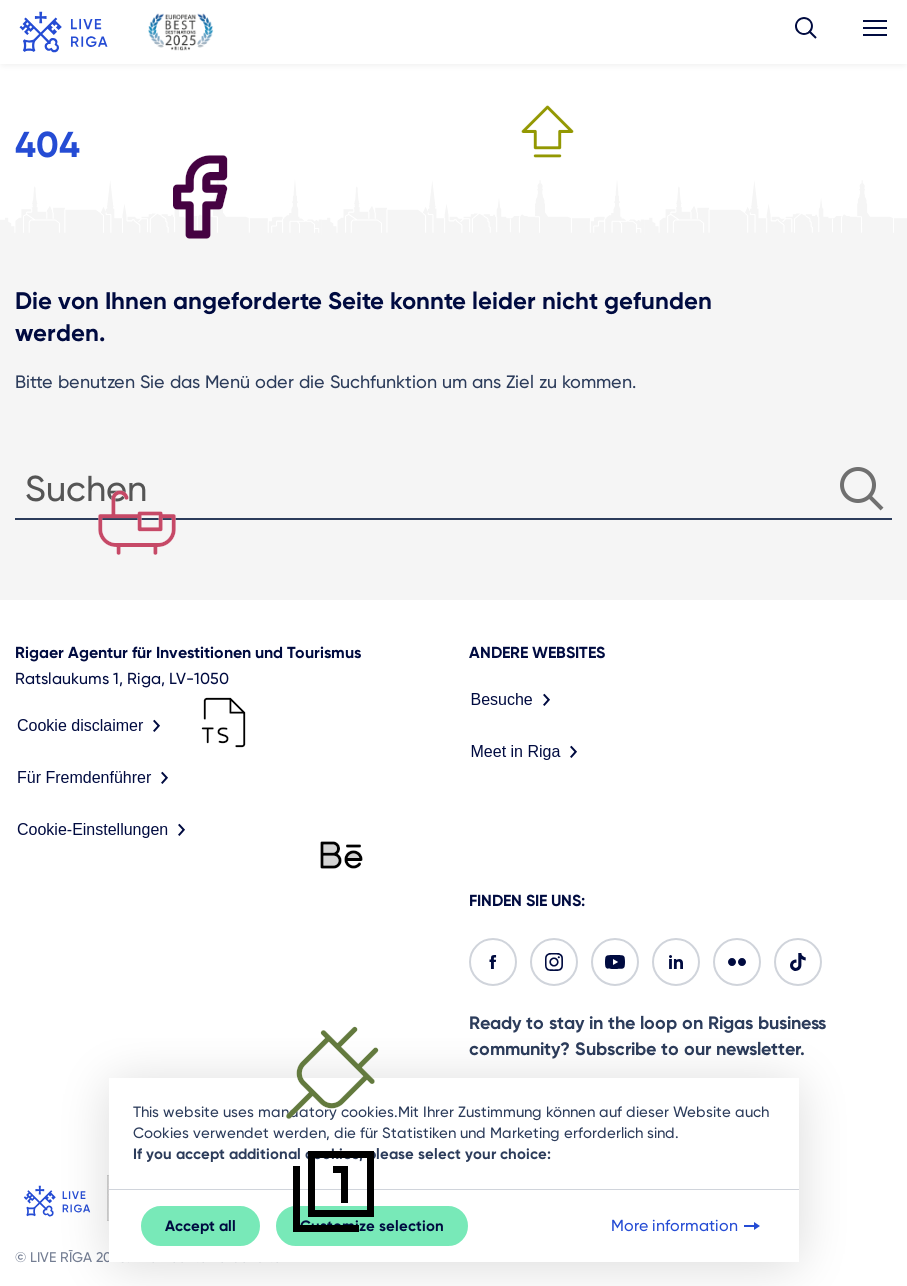 The width and height of the screenshot is (907, 1286). What do you see at coordinates (340, 855) in the screenshot?
I see `link to behance portfolio` at bounding box center [340, 855].